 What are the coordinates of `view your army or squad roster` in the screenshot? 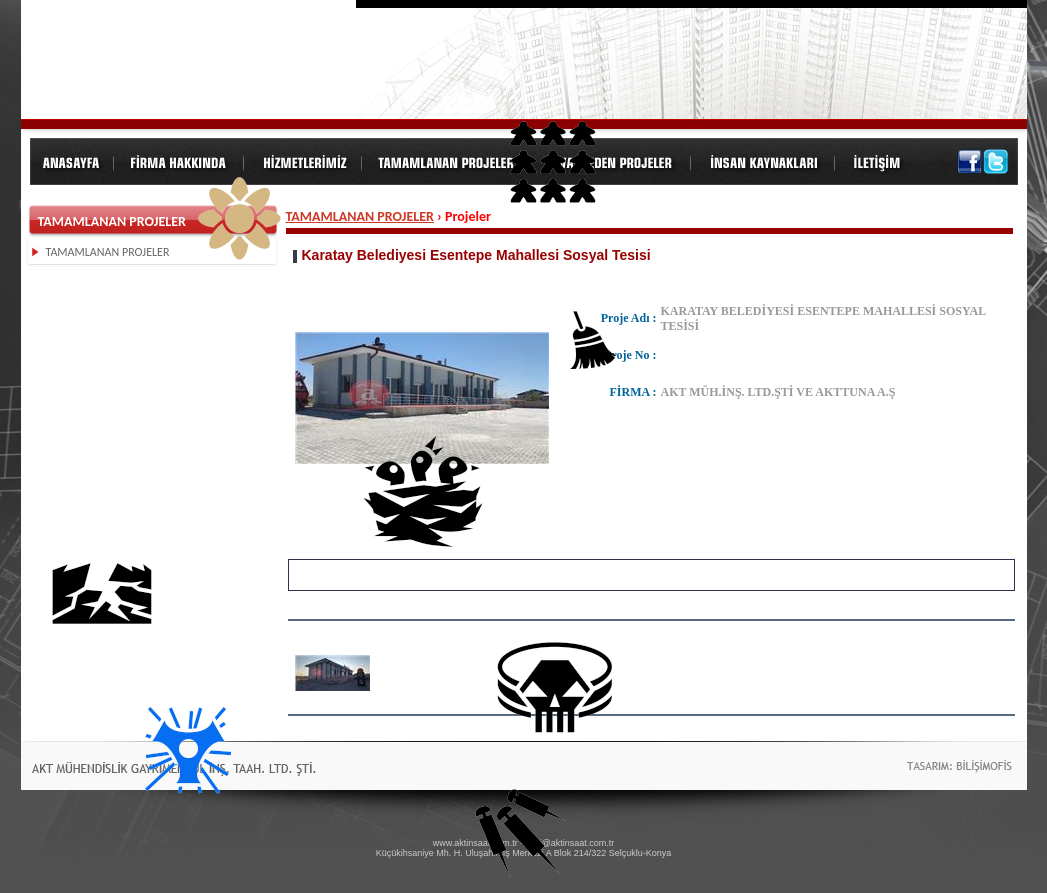 It's located at (553, 162).